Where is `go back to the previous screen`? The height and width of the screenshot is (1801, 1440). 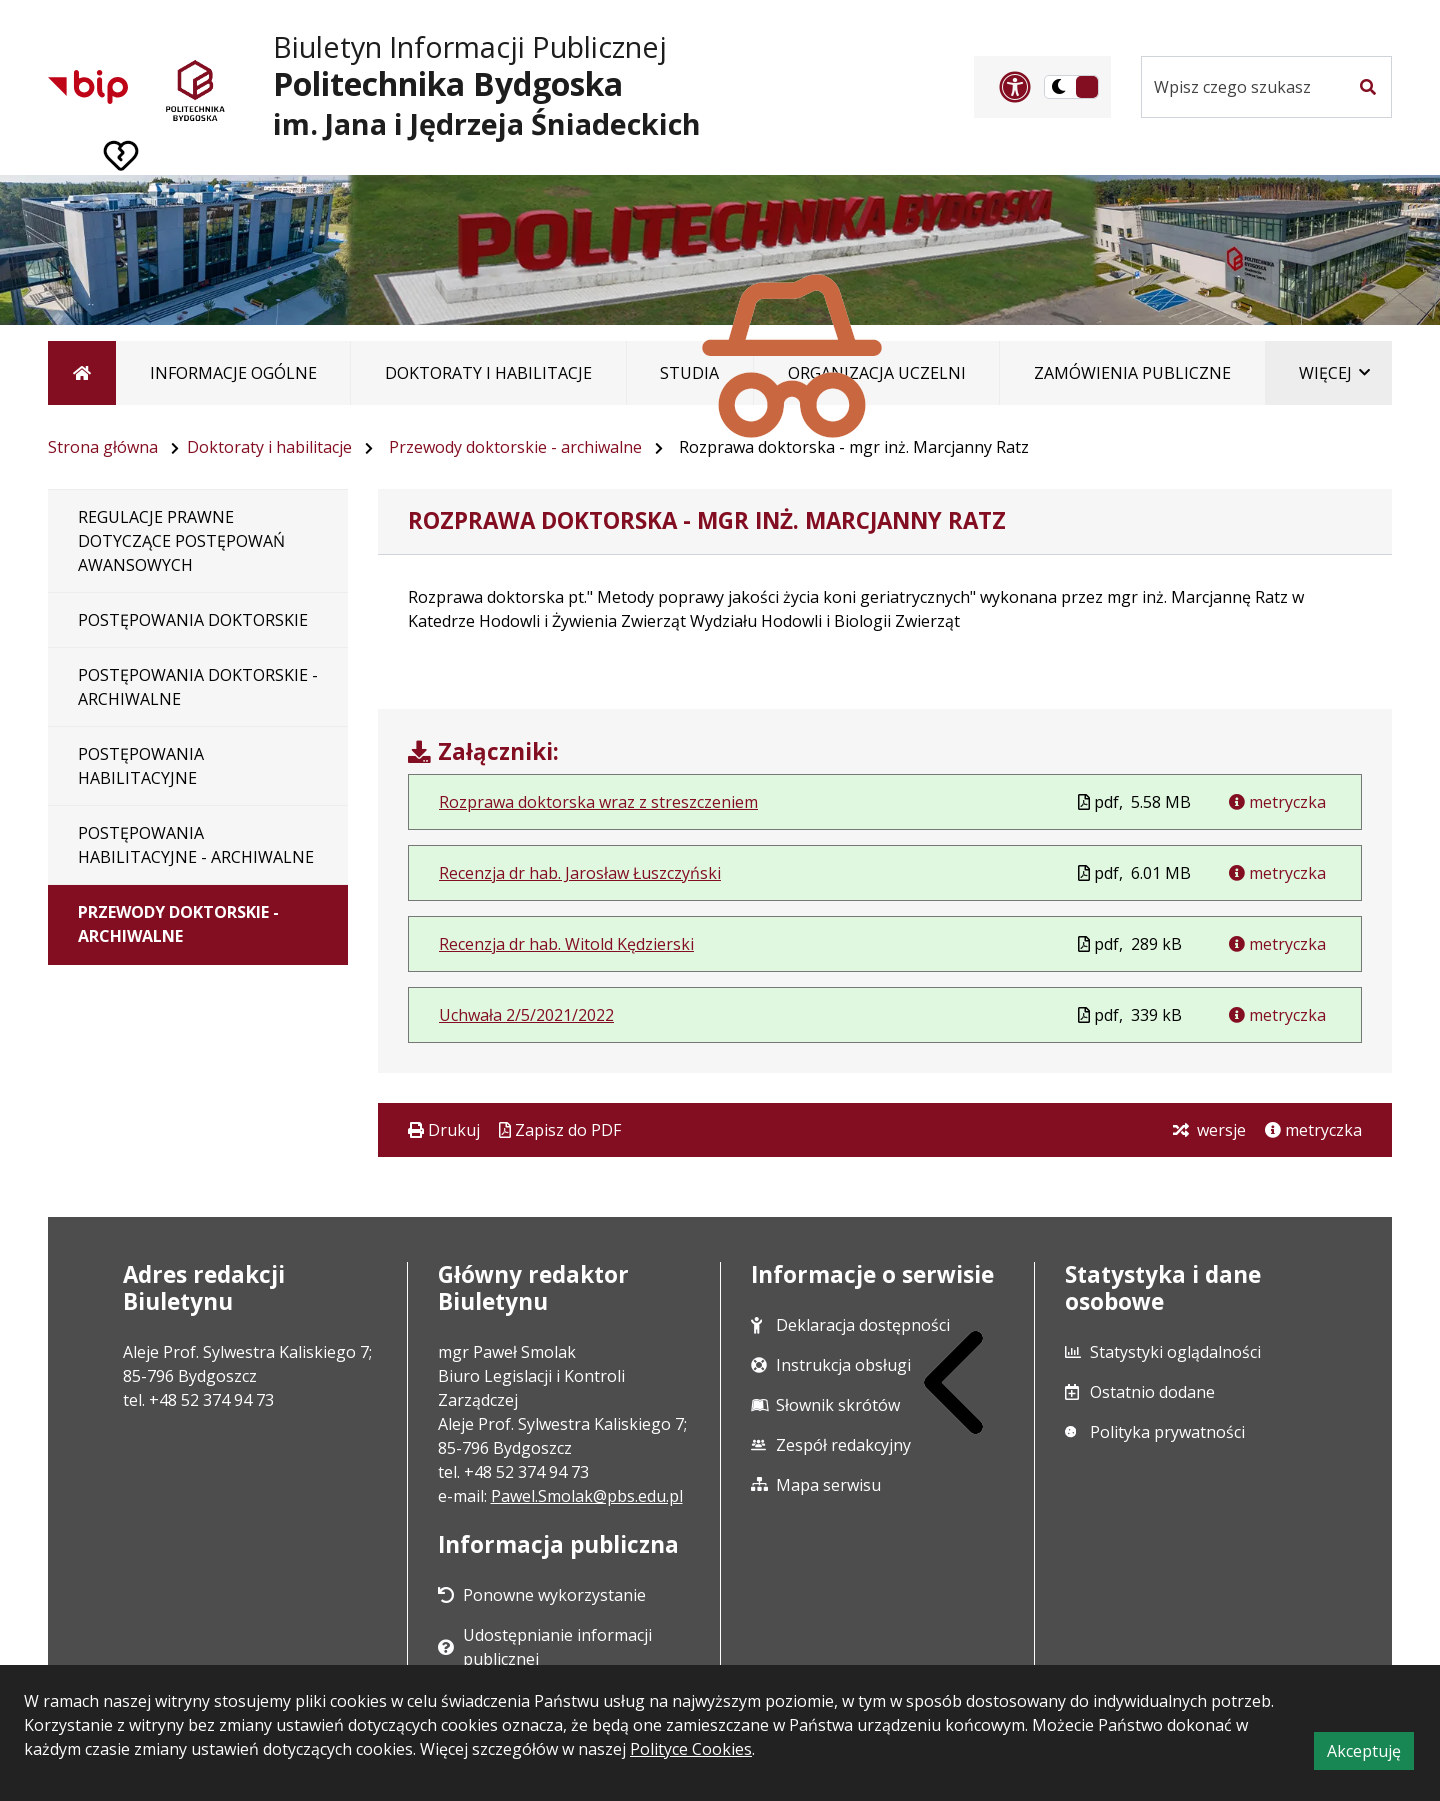
go back to the previous screen is located at coordinates (953, 1382).